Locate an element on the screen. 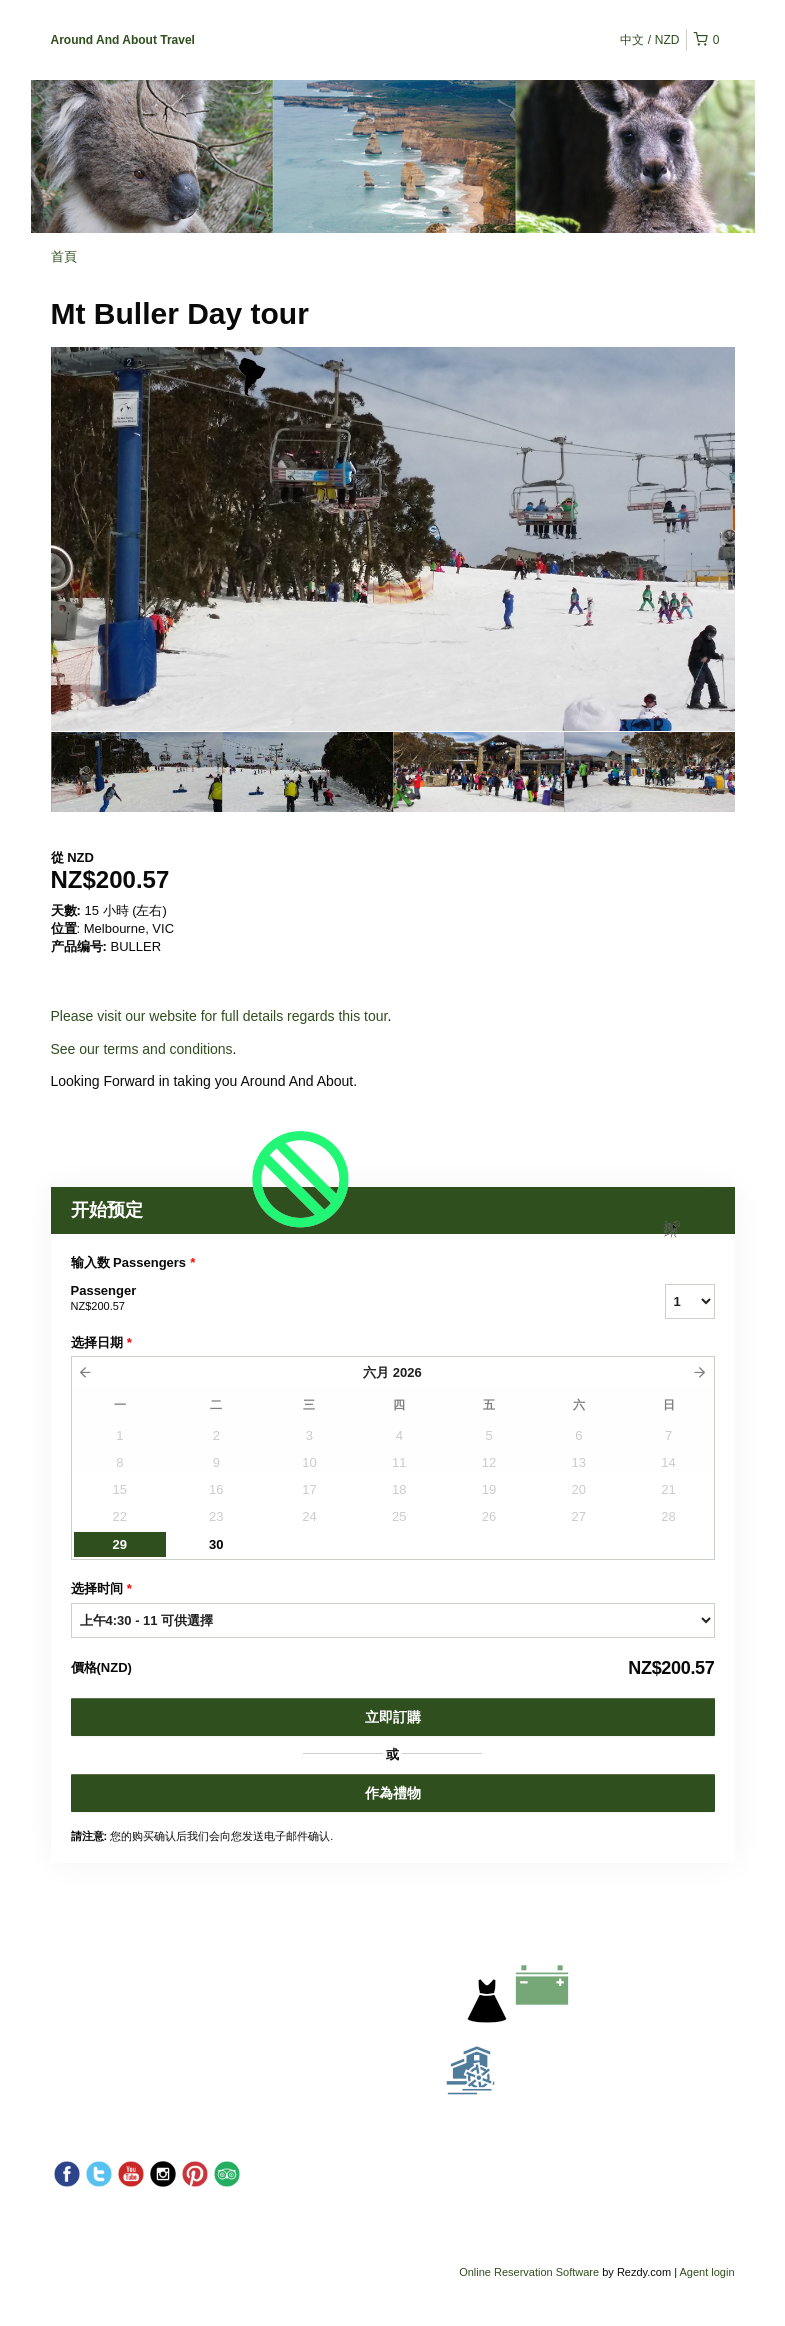 The height and width of the screenshot is (2326, 785). view South America region is located at coordinates (252, 377).